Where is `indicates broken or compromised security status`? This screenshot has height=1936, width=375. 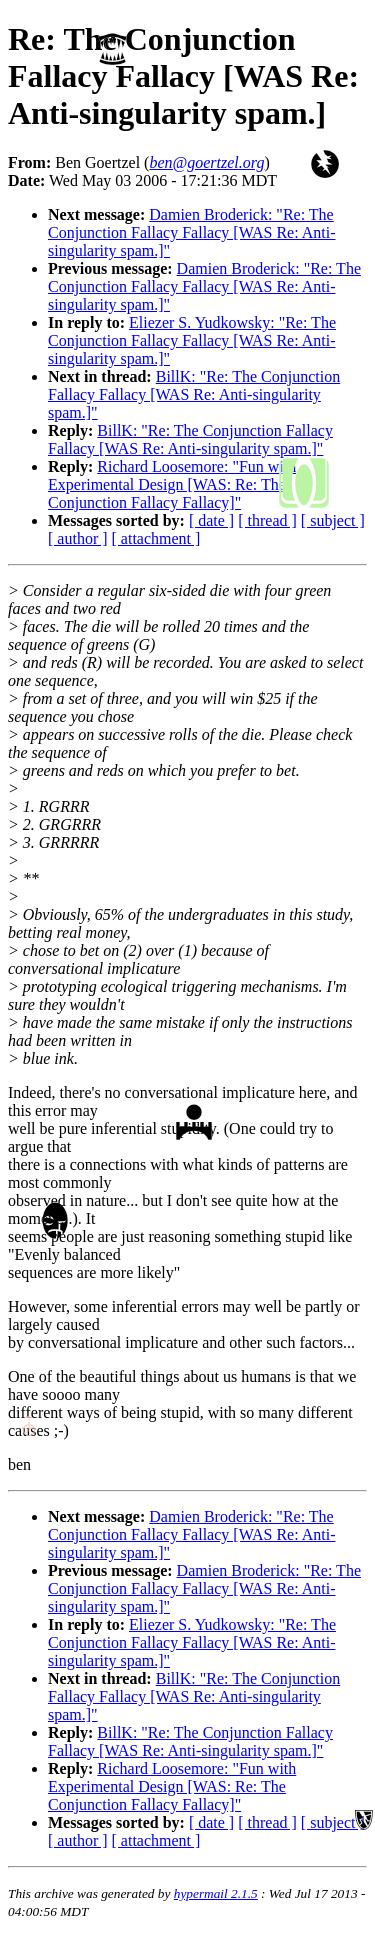
indicates broken or compromised security status is located at coordinates (364, 1820).